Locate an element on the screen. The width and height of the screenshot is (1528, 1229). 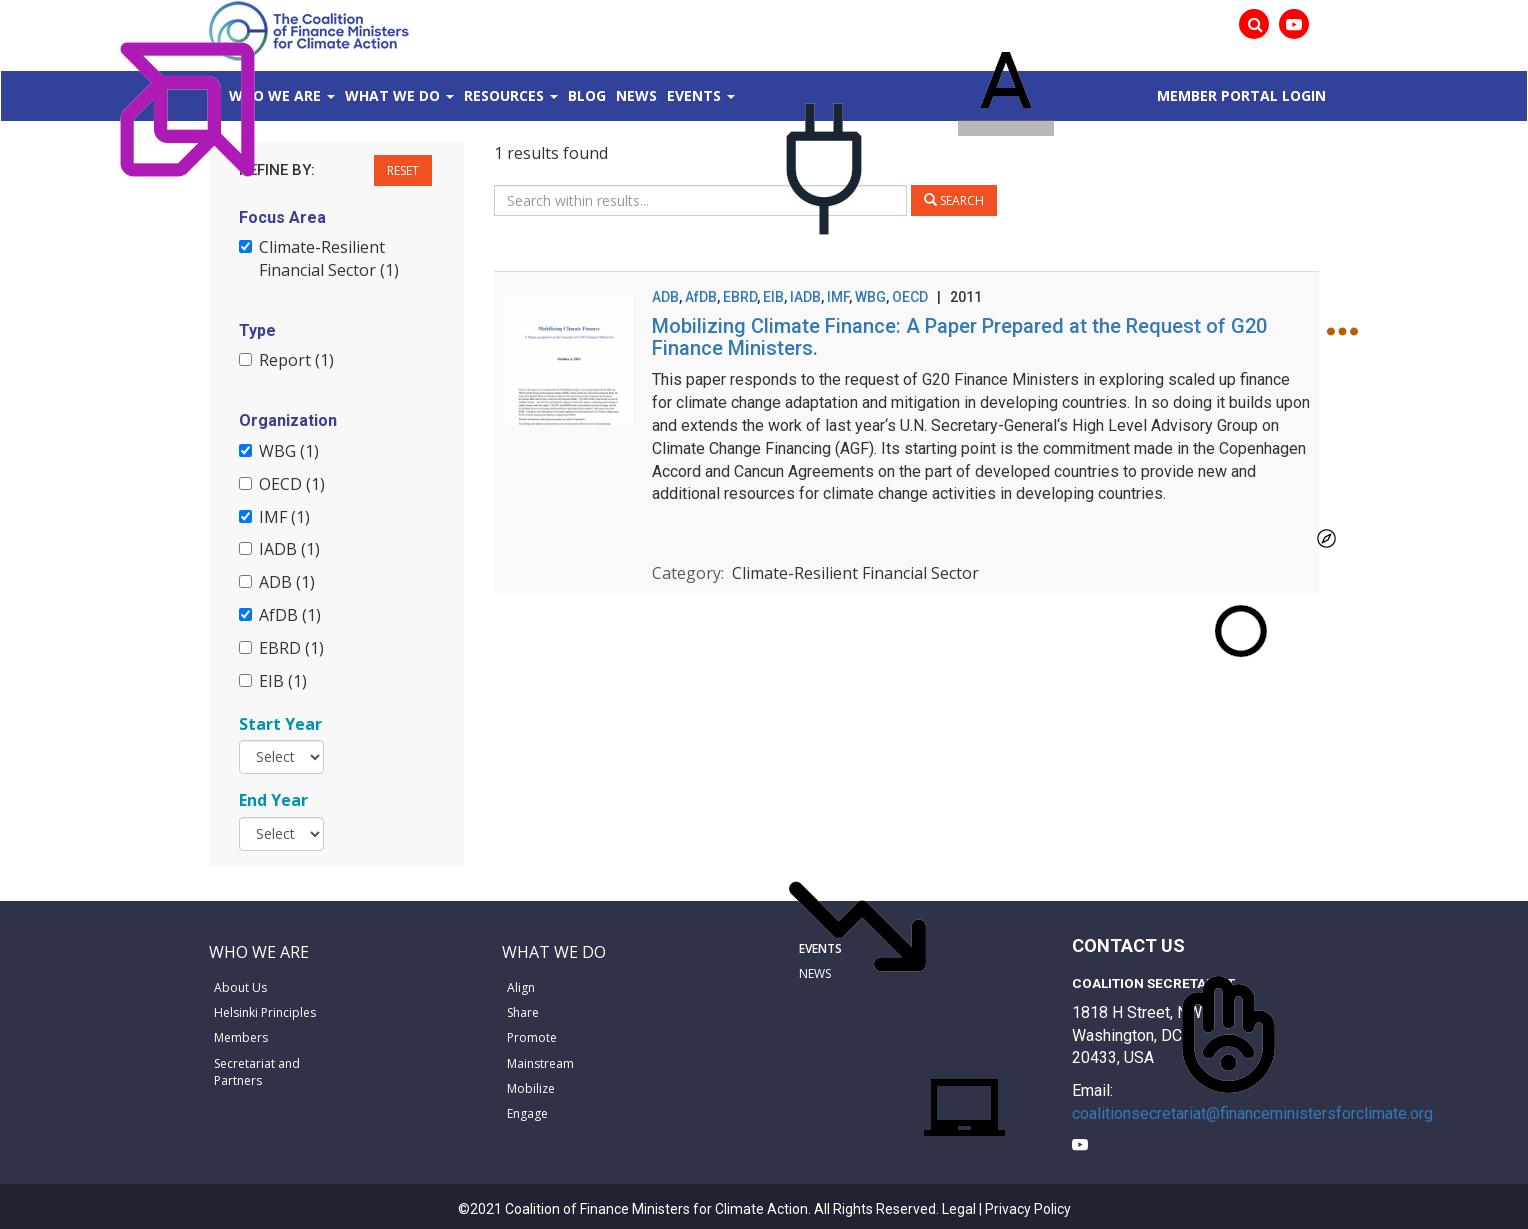
indicates a declining trend or decrease in value is located at coordinates (857, 926).